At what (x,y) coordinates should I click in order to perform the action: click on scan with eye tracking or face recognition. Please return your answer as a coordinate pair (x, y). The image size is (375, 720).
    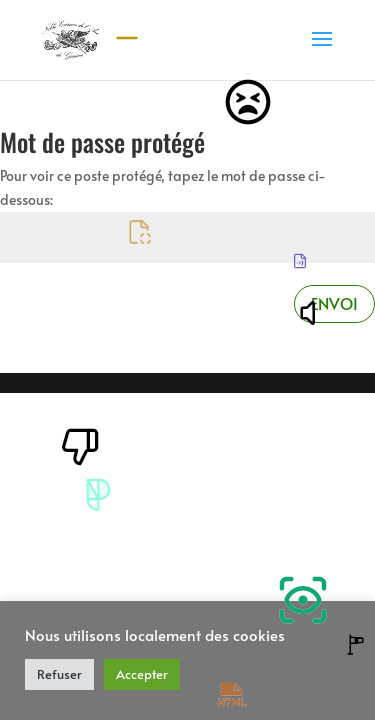
    Looking at the image, I should click on (303, 600).